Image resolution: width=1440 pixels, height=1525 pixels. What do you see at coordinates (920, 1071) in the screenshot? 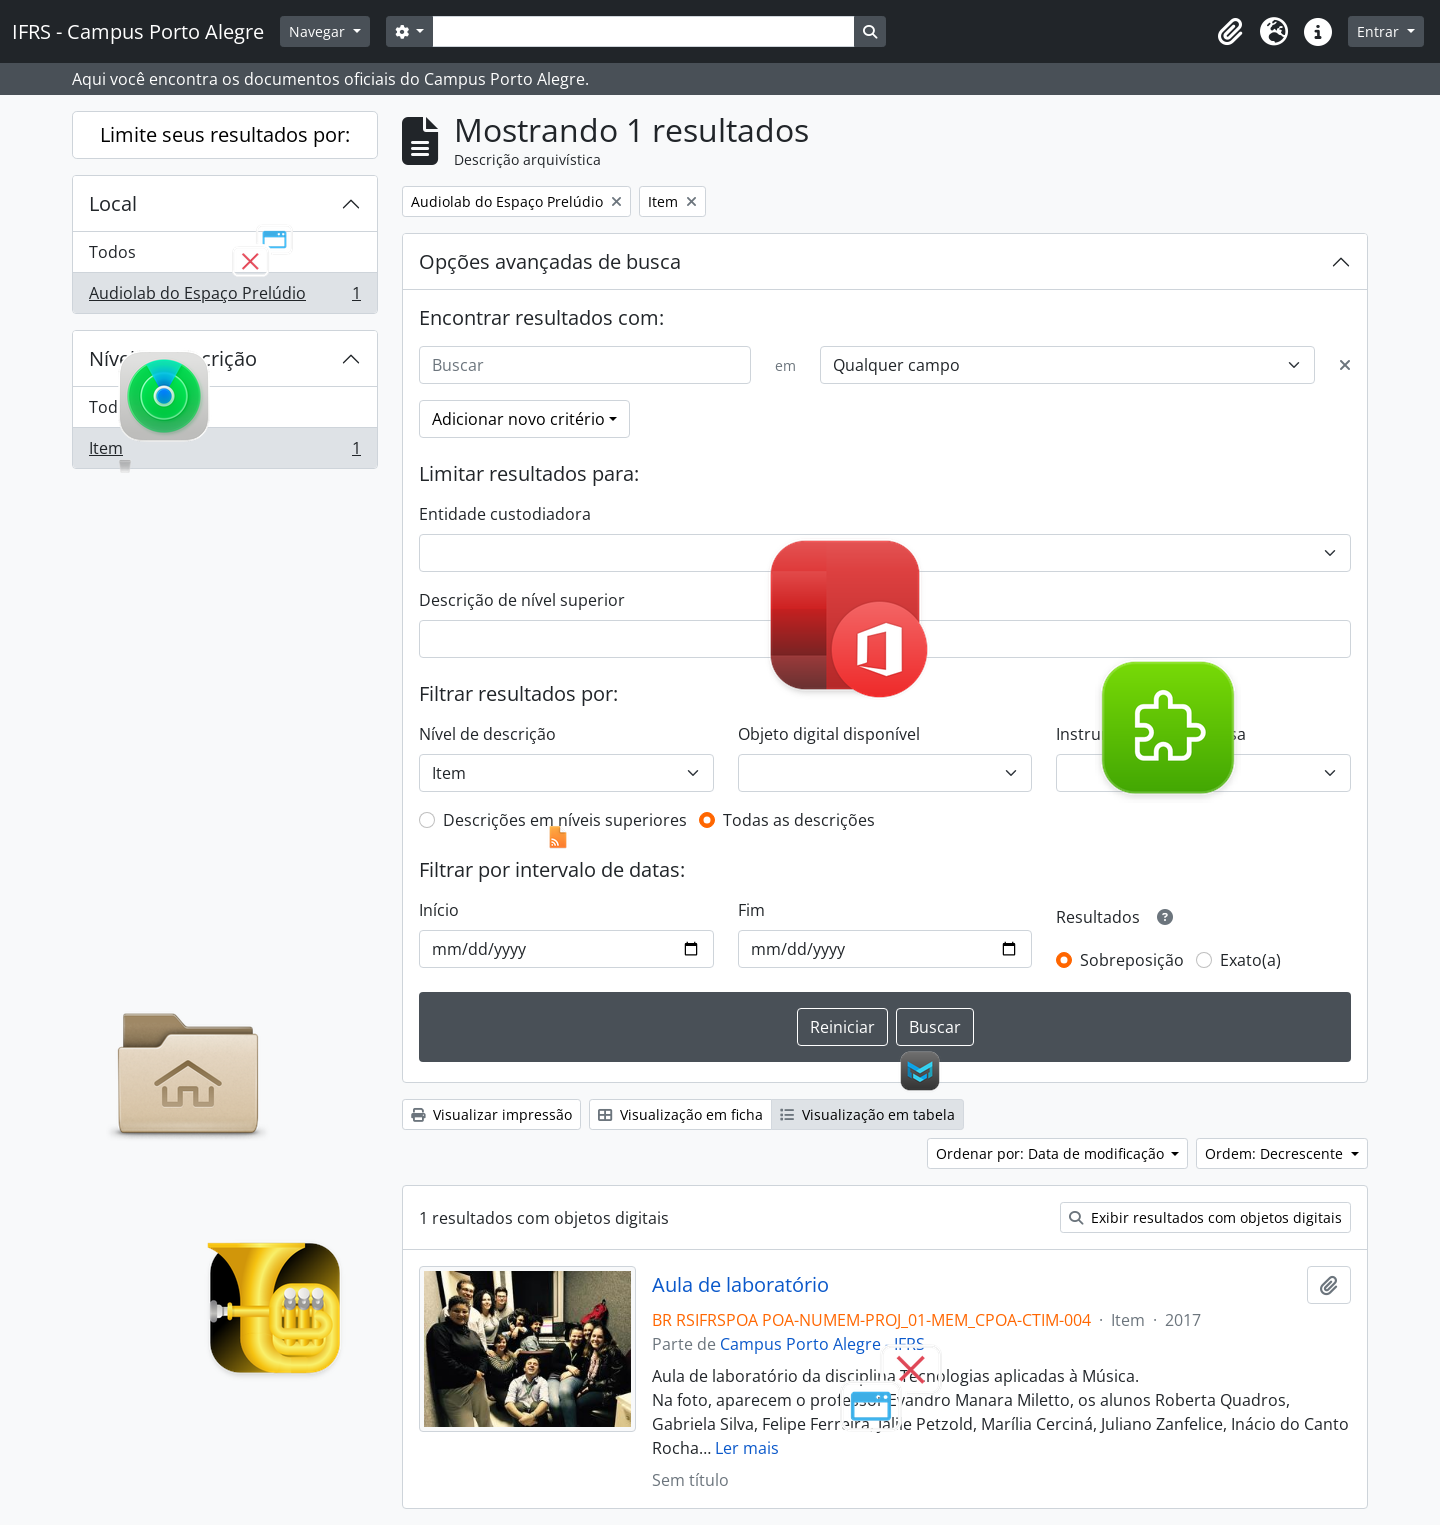
I see `open marktext markdown editor` at bounding box center [920, 1071].